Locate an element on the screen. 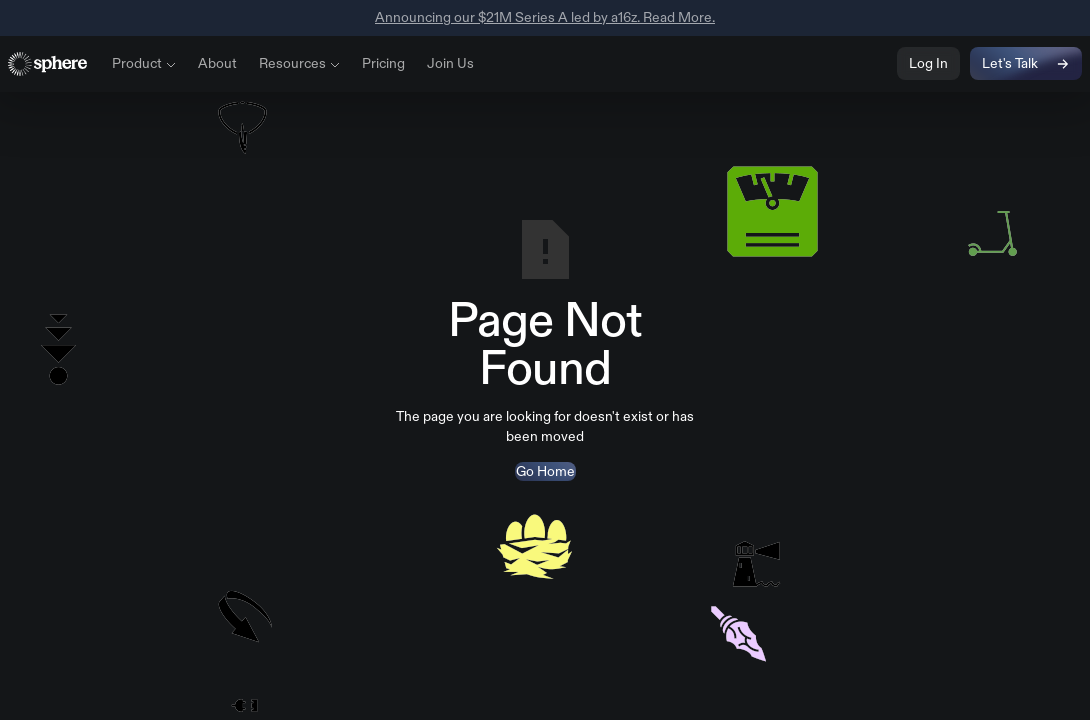  view your savings or nest egg funds is located at coordinates (533, 542).